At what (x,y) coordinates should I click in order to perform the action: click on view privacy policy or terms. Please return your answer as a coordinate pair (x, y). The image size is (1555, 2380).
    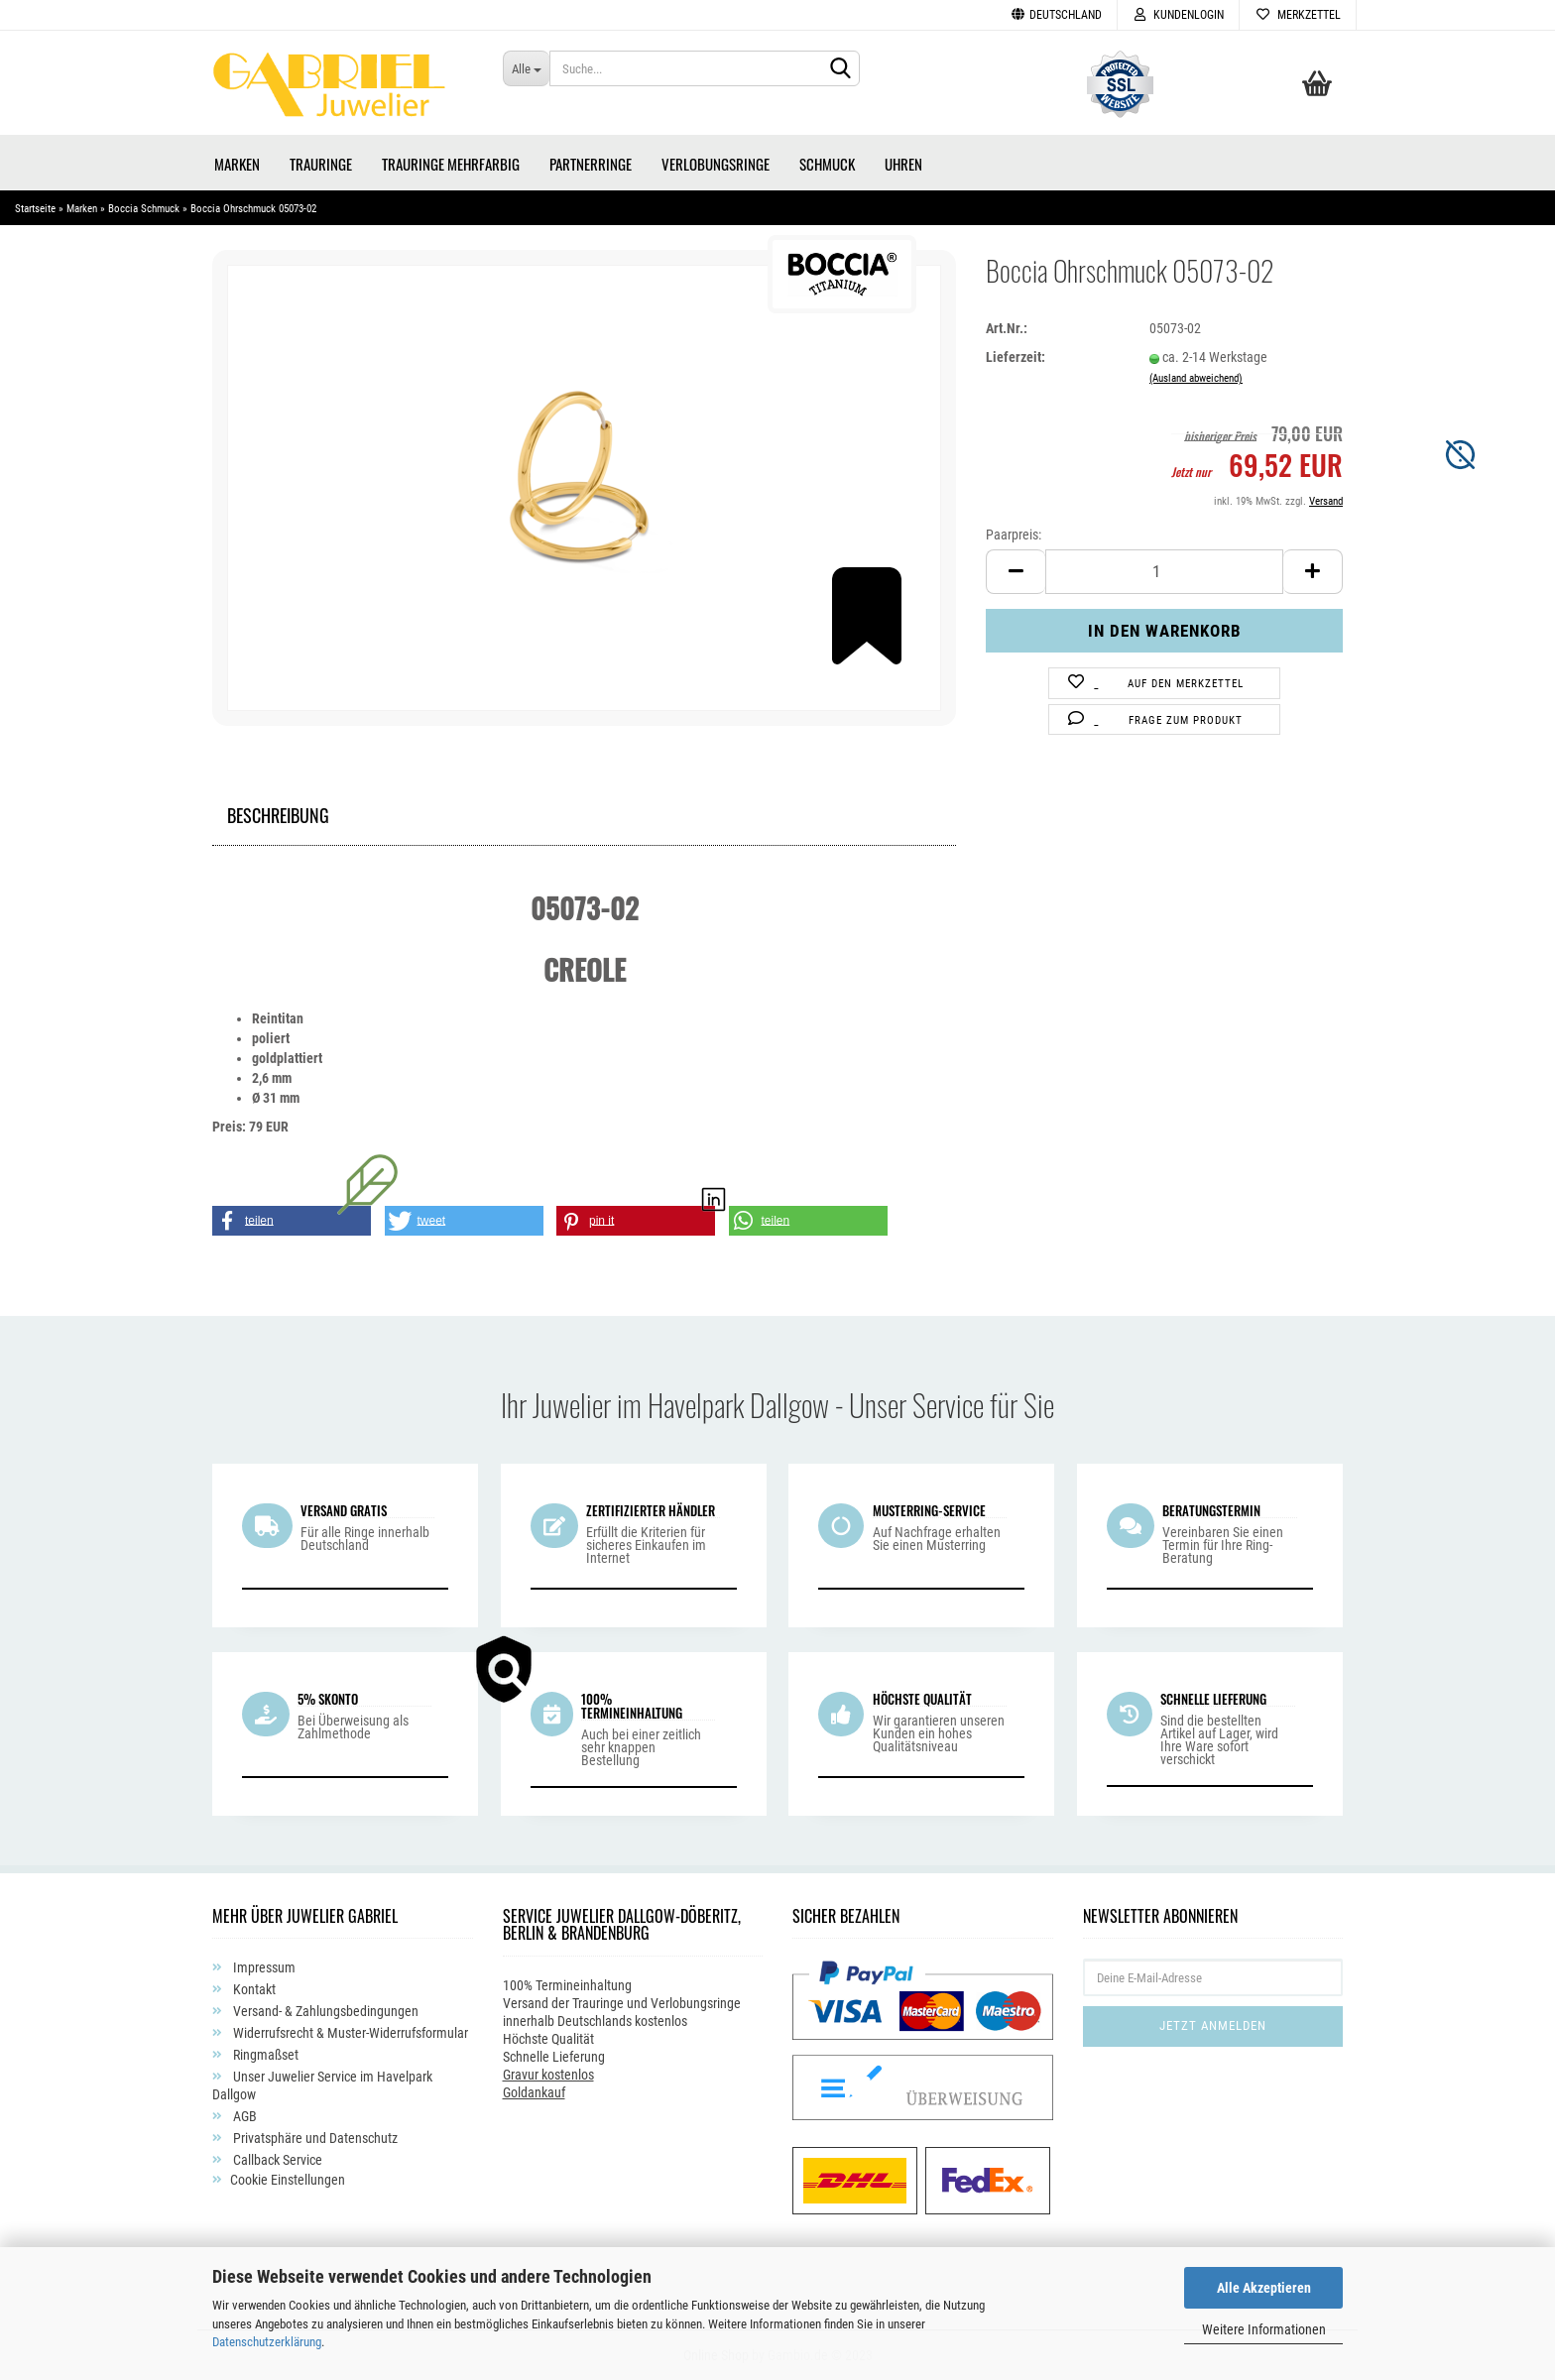
    Looking at the image, I should click on (504, 1669).